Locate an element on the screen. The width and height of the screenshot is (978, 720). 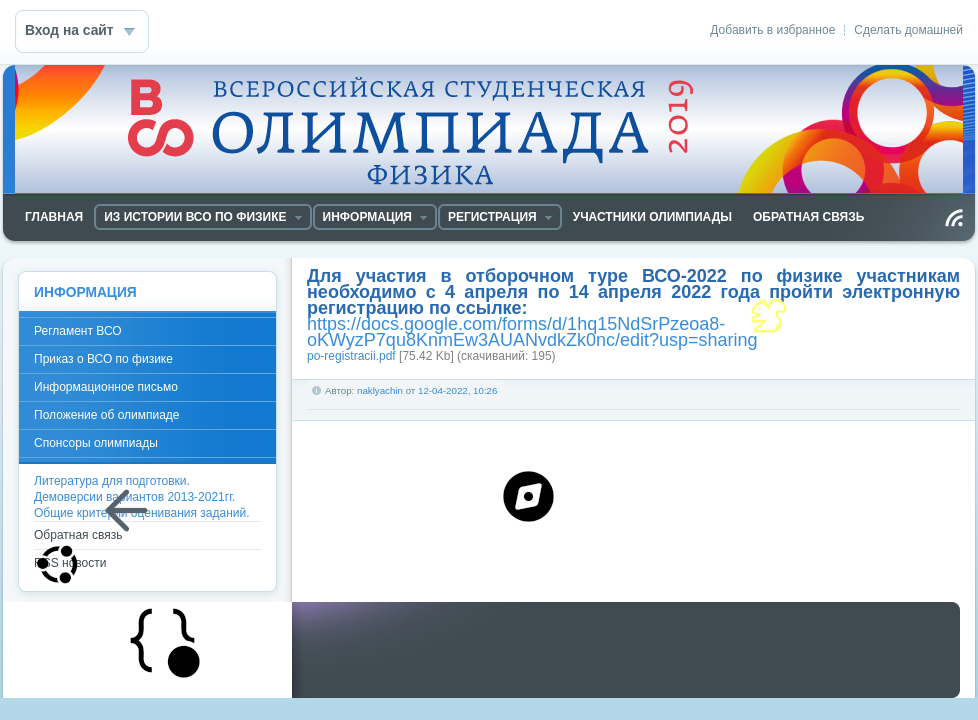
open the discord server discovery page is located at coordinates (528, 496).